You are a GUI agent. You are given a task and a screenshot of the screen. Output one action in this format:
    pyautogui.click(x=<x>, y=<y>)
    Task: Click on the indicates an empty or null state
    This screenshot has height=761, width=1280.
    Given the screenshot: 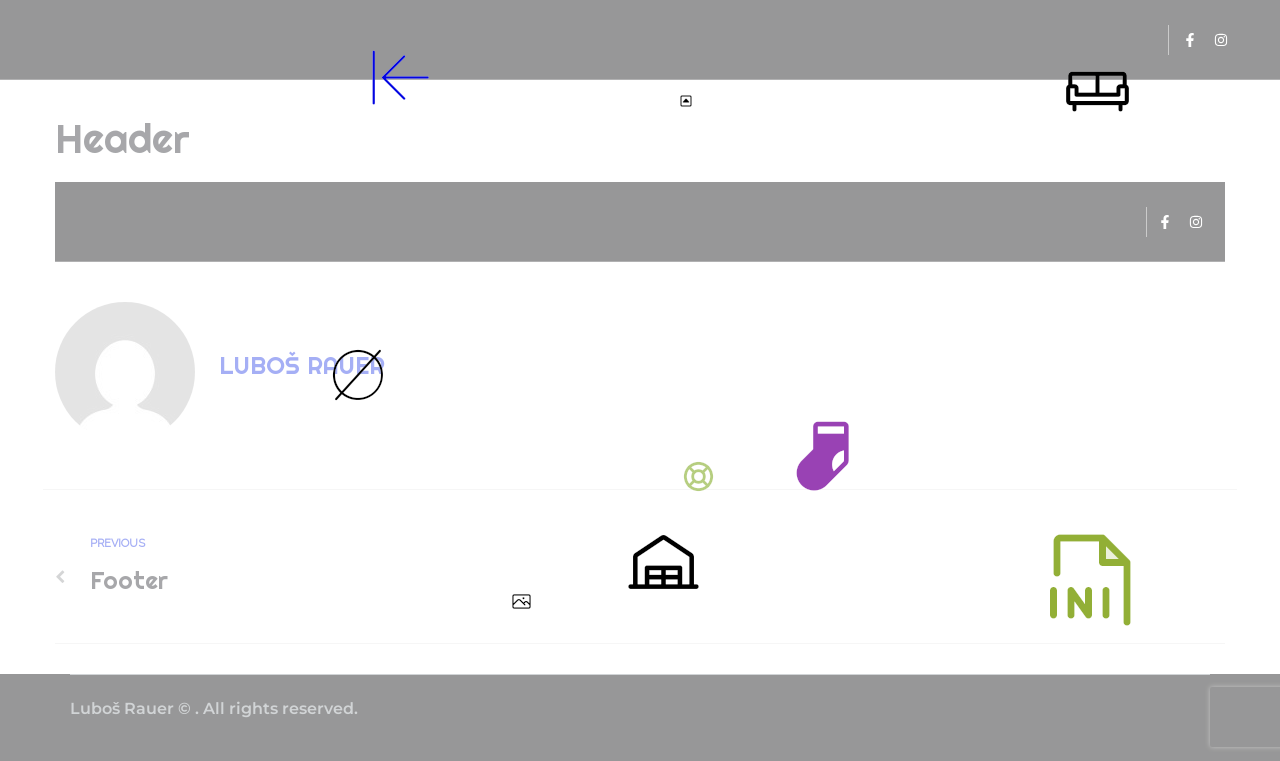 What is the action you would take?
    pyautogui.click(x=358, y=375)
    